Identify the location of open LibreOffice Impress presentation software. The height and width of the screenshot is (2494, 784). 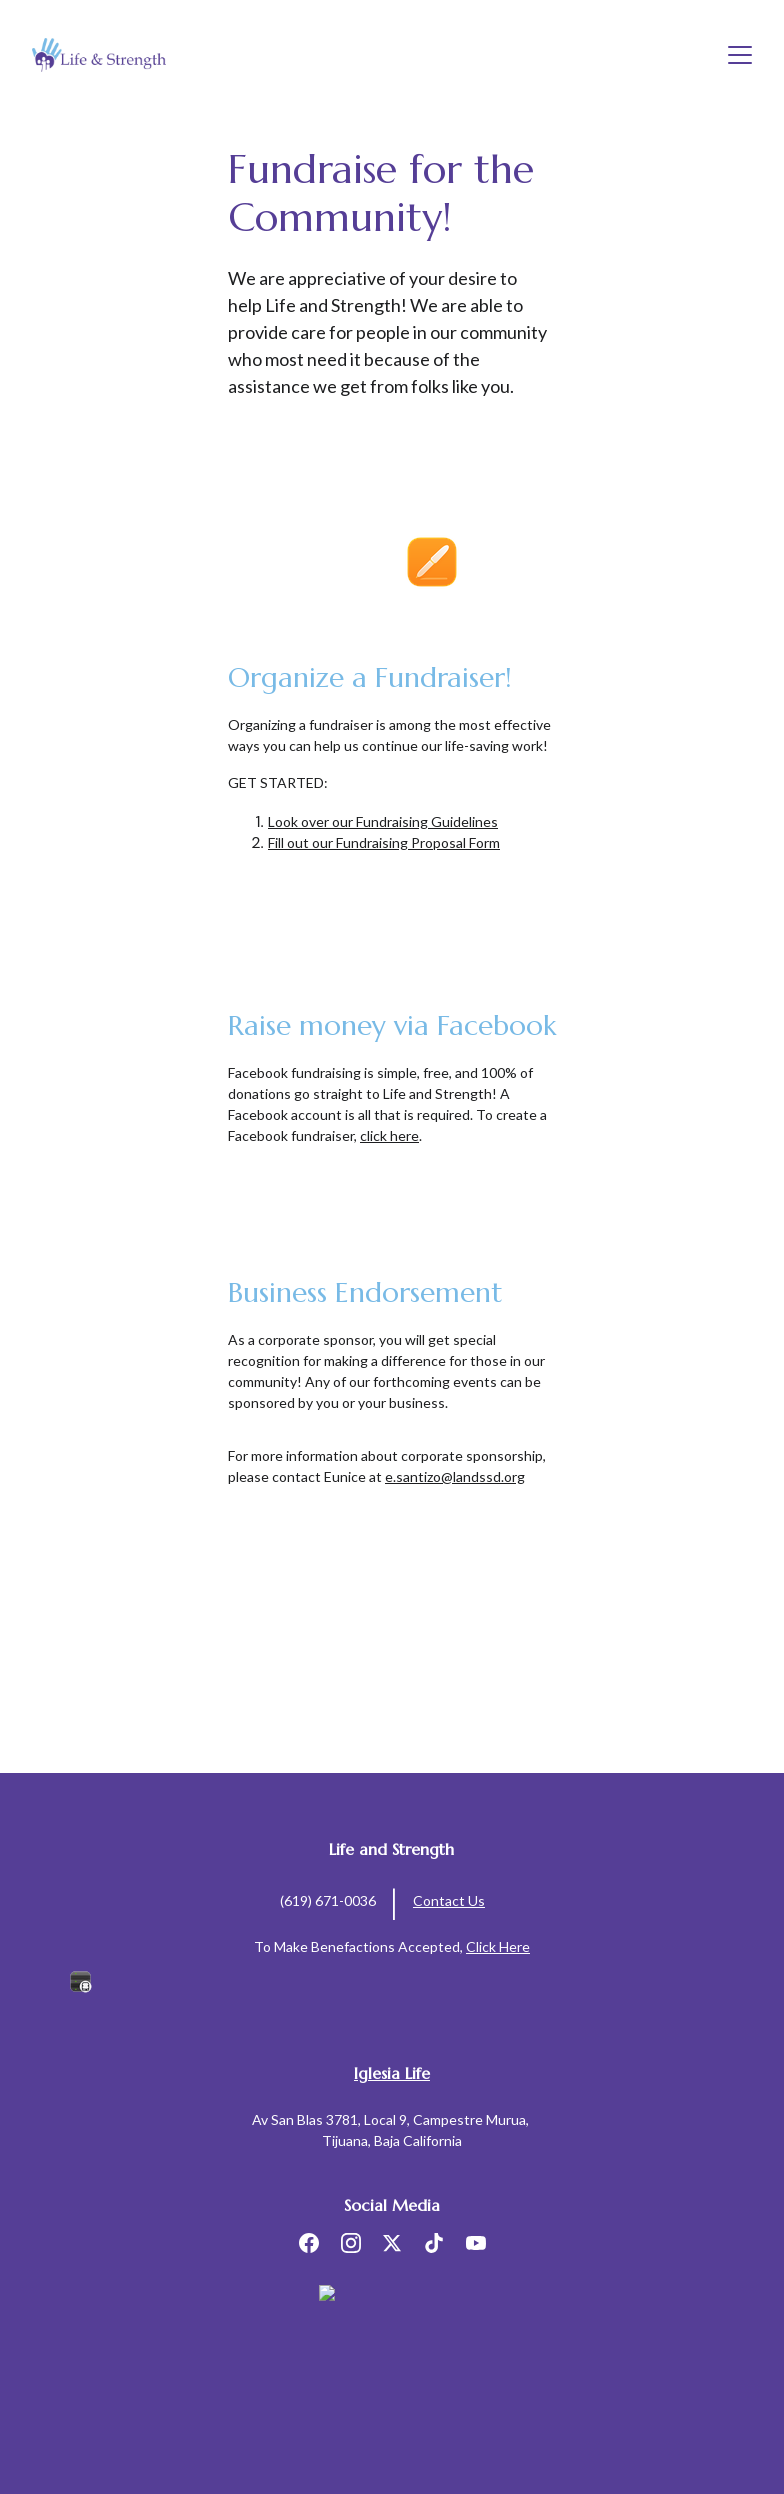
(432, 562).